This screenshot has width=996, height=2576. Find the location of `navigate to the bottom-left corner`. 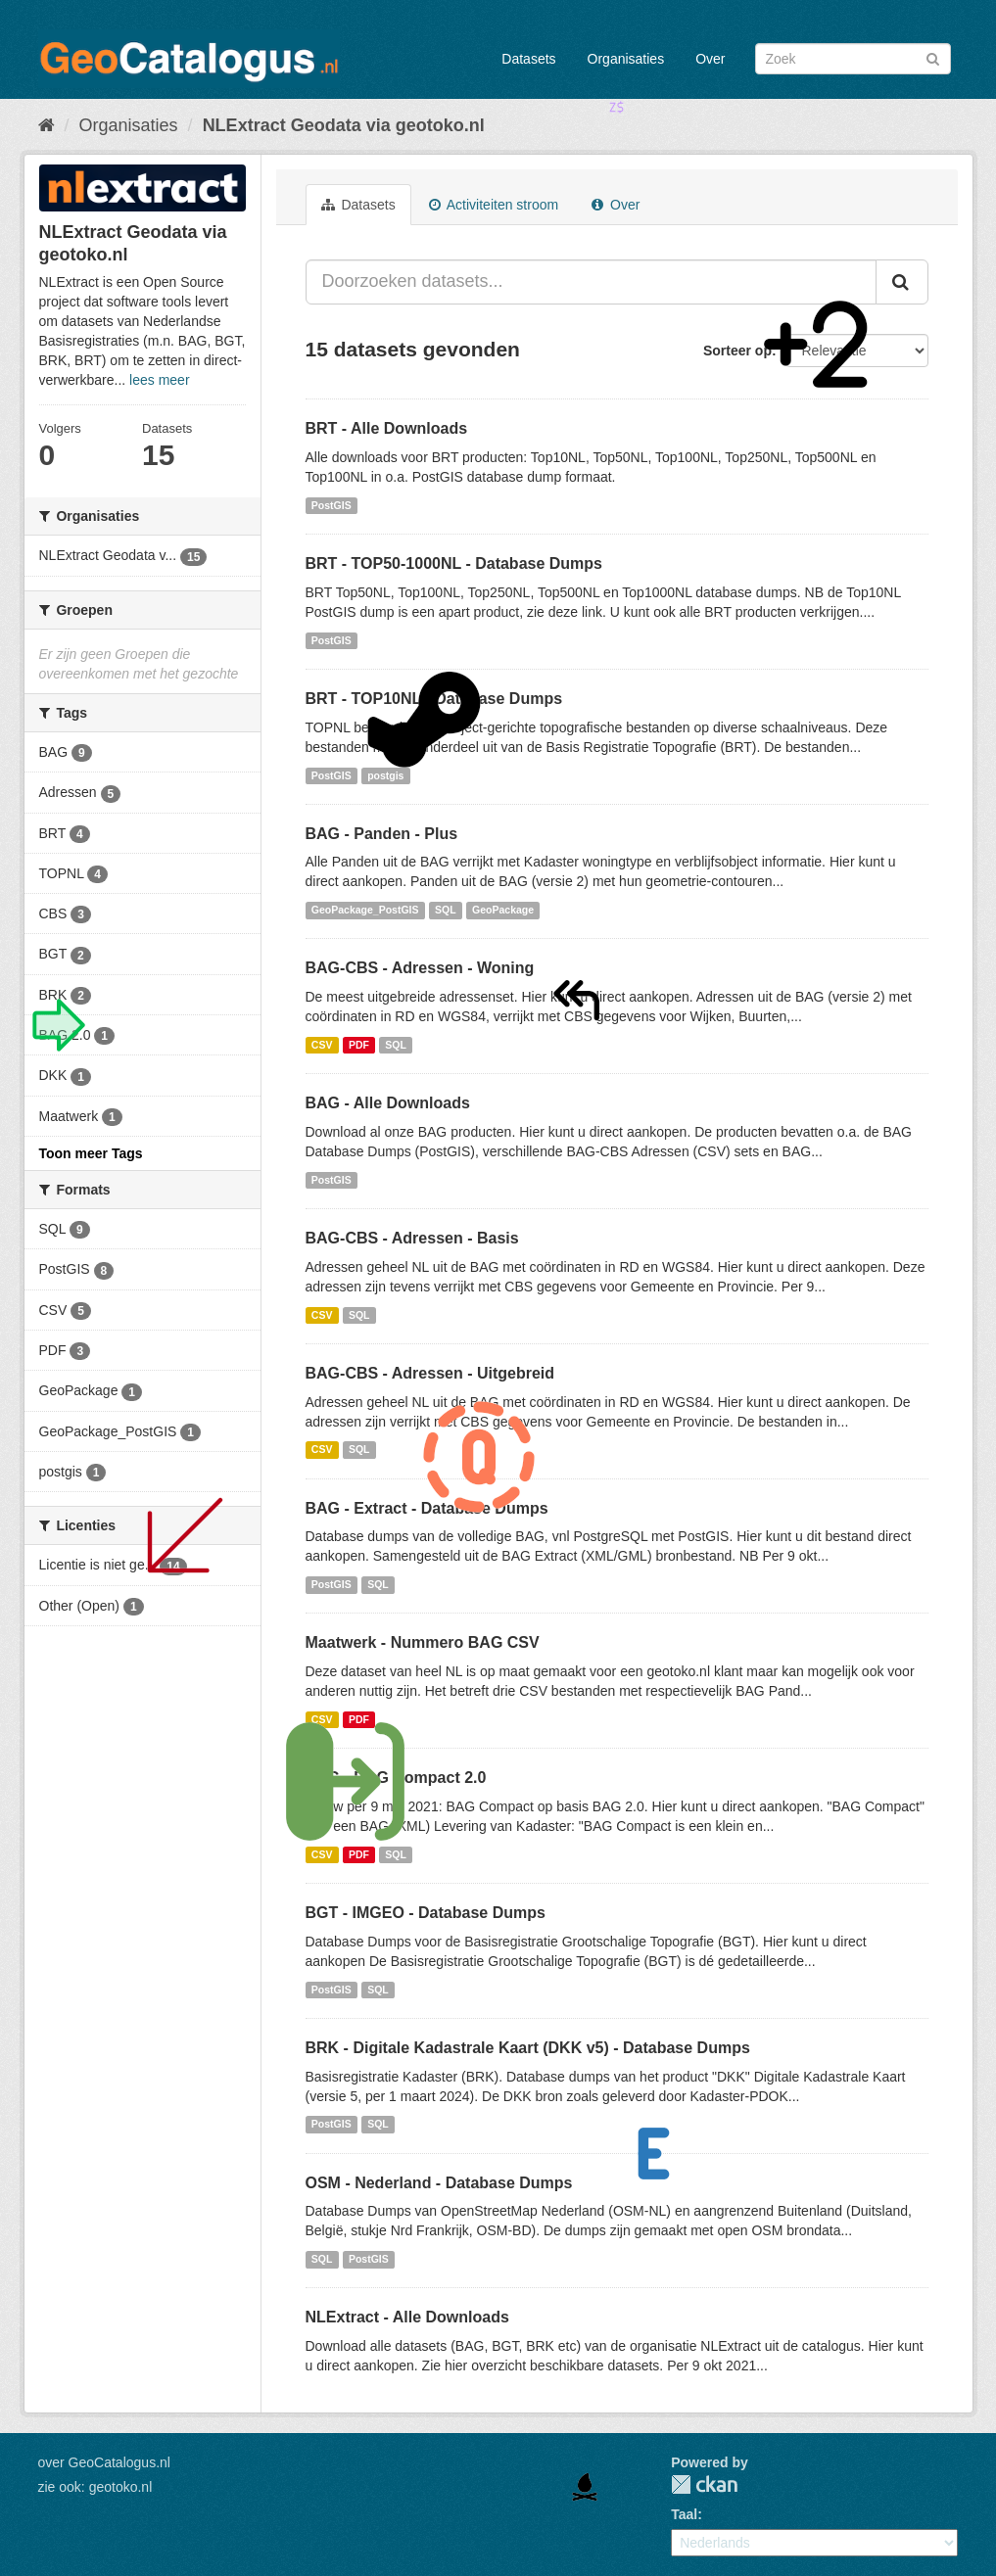

navigate to the bottom-left corner is located at coordinates (185, 1535).